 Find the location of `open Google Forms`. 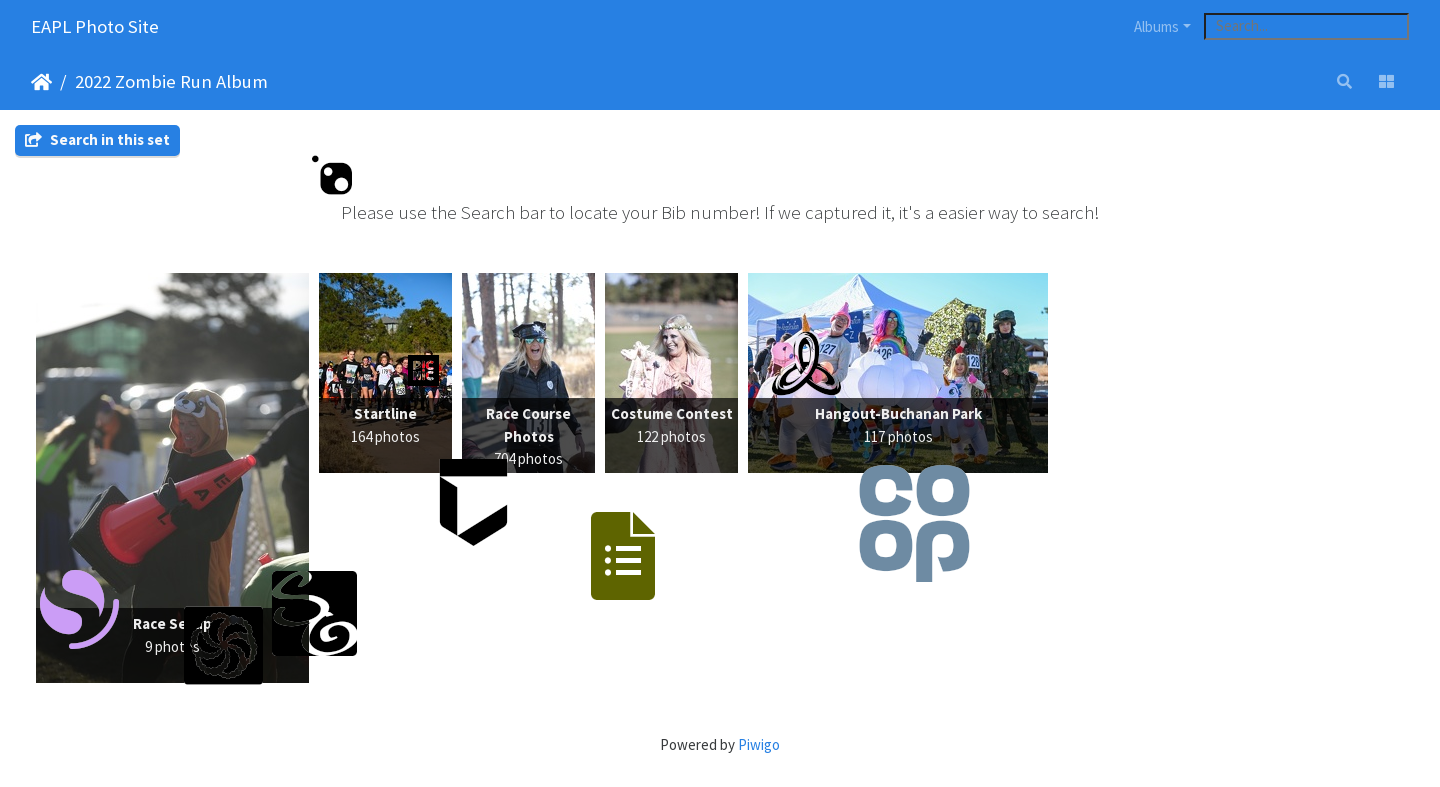

open Google Forms is located at coordinates (623, 556).